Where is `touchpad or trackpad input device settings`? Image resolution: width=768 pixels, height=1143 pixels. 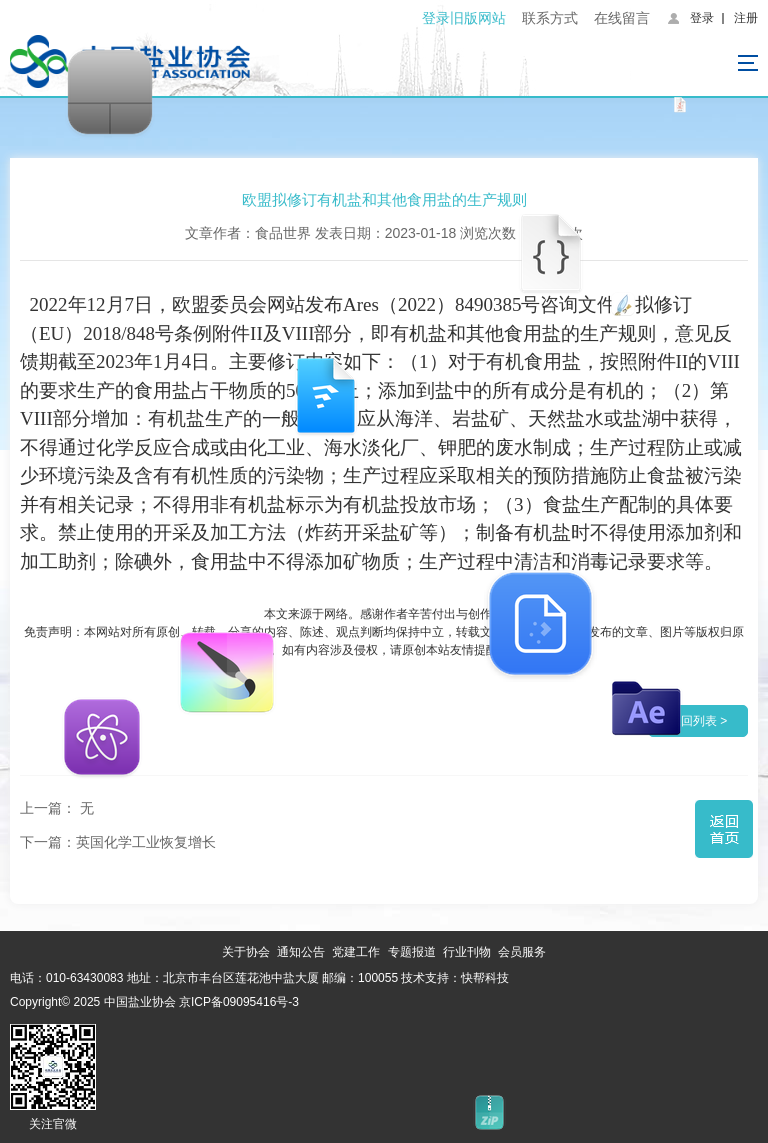
touchpad or trackpad input device settings is located at coordinates (110, 92).